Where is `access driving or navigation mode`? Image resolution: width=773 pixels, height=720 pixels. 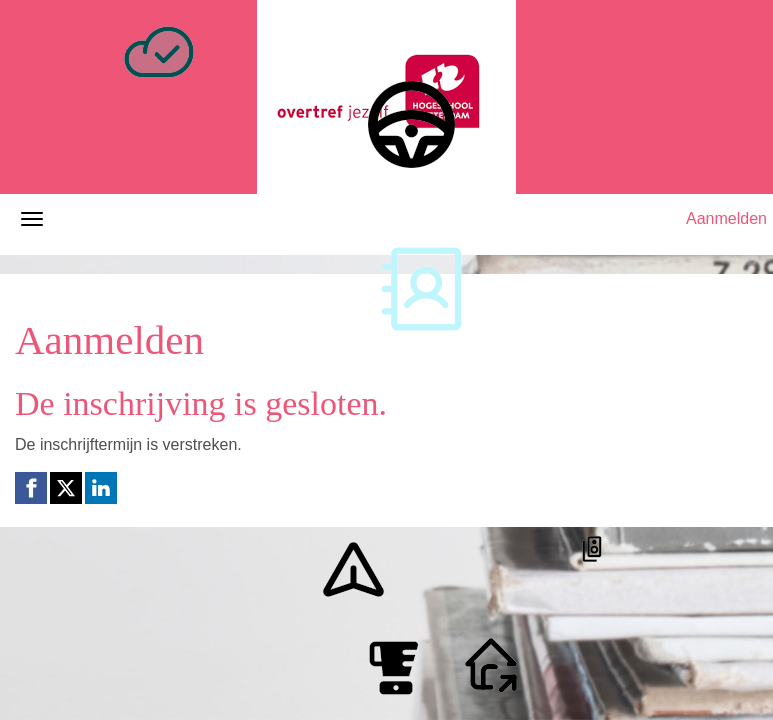 access driving or navigation mode is located at coordinates (411, 124).